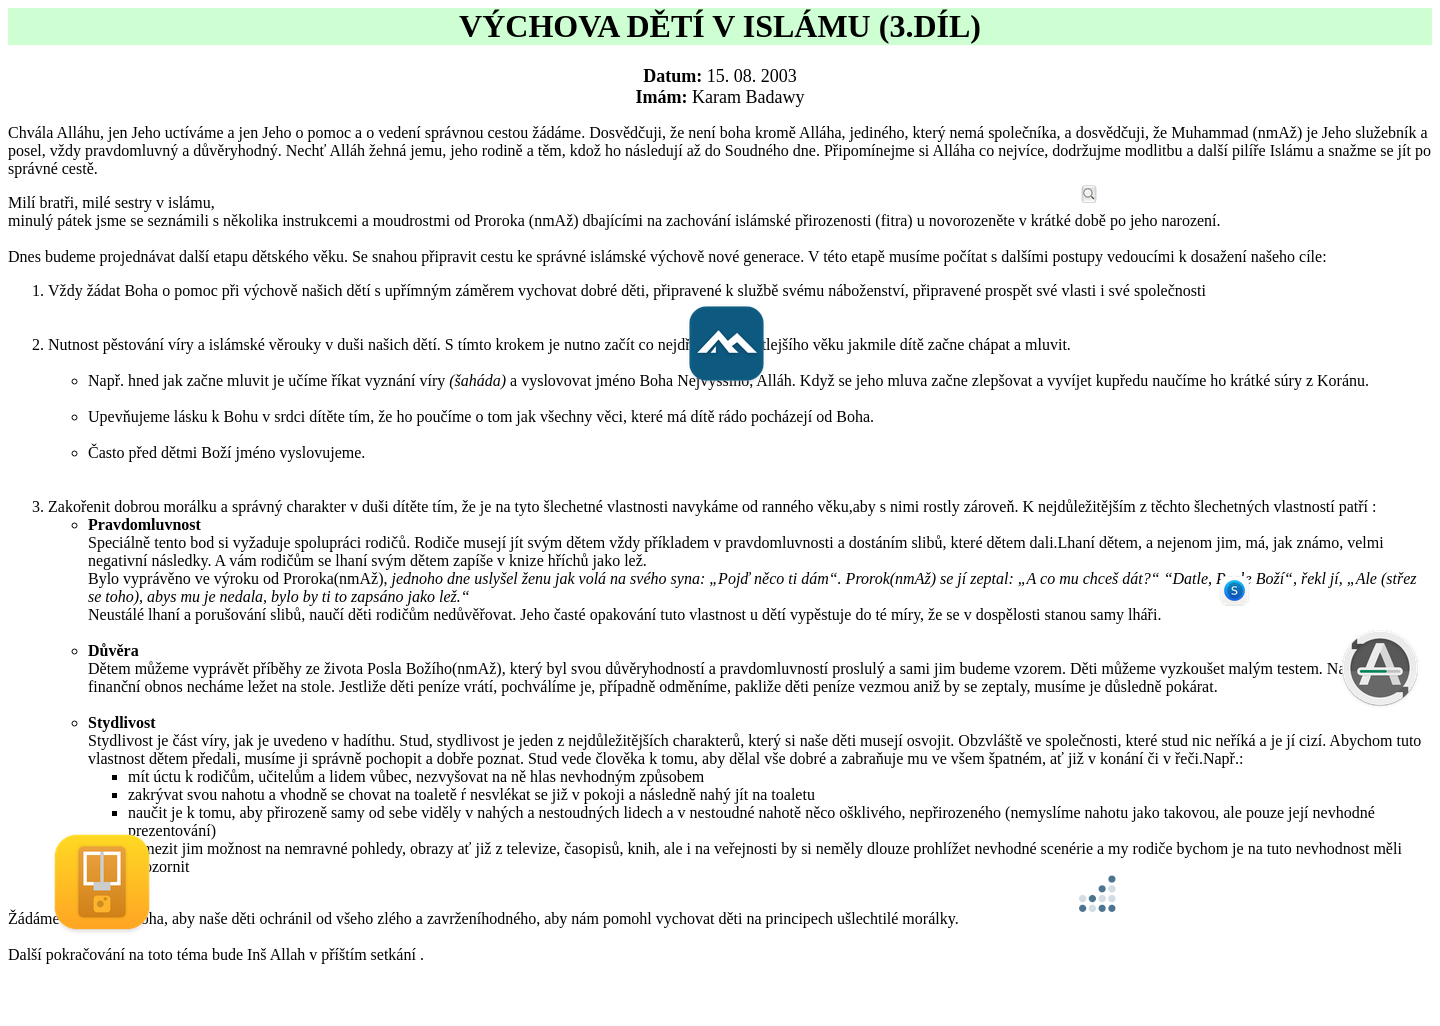 Image resolution: width=1440 pixels, height=1026 pixels. What do you see at coordinates (1098, 892) in the screenshot?
I see `launch four-in-a-row game` at bounding box center [1098, 892].